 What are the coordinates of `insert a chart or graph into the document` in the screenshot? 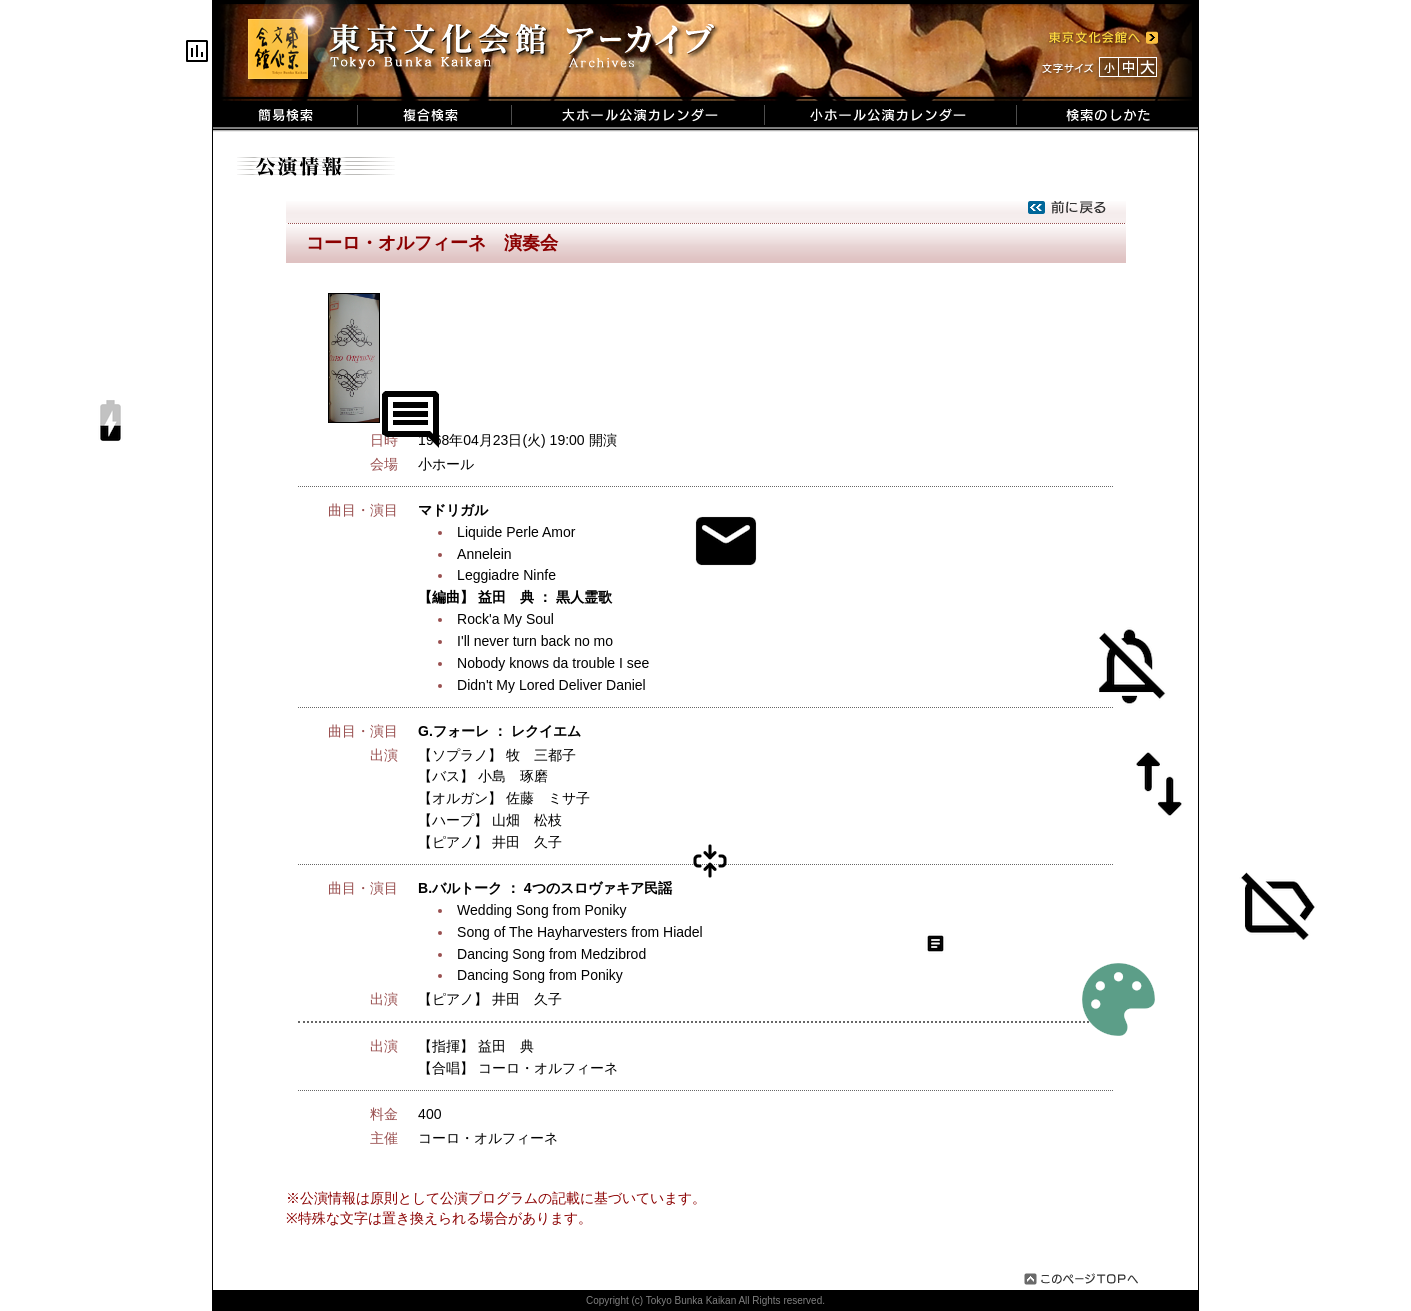 It's located at (197, 51).